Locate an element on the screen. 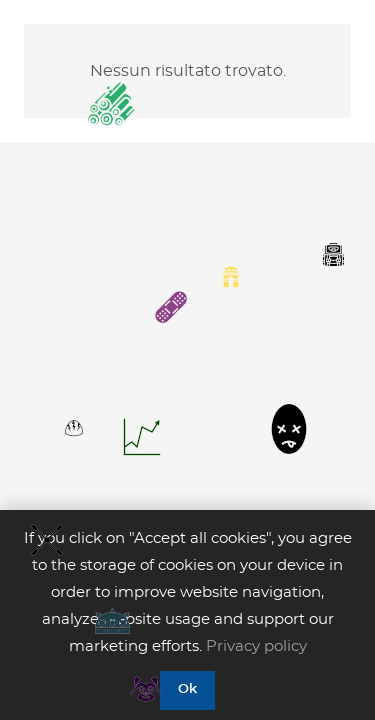 The width and height of the screenshot is (375, 720). select gaul or celtic warrior class is located at coordinates (112, 622).